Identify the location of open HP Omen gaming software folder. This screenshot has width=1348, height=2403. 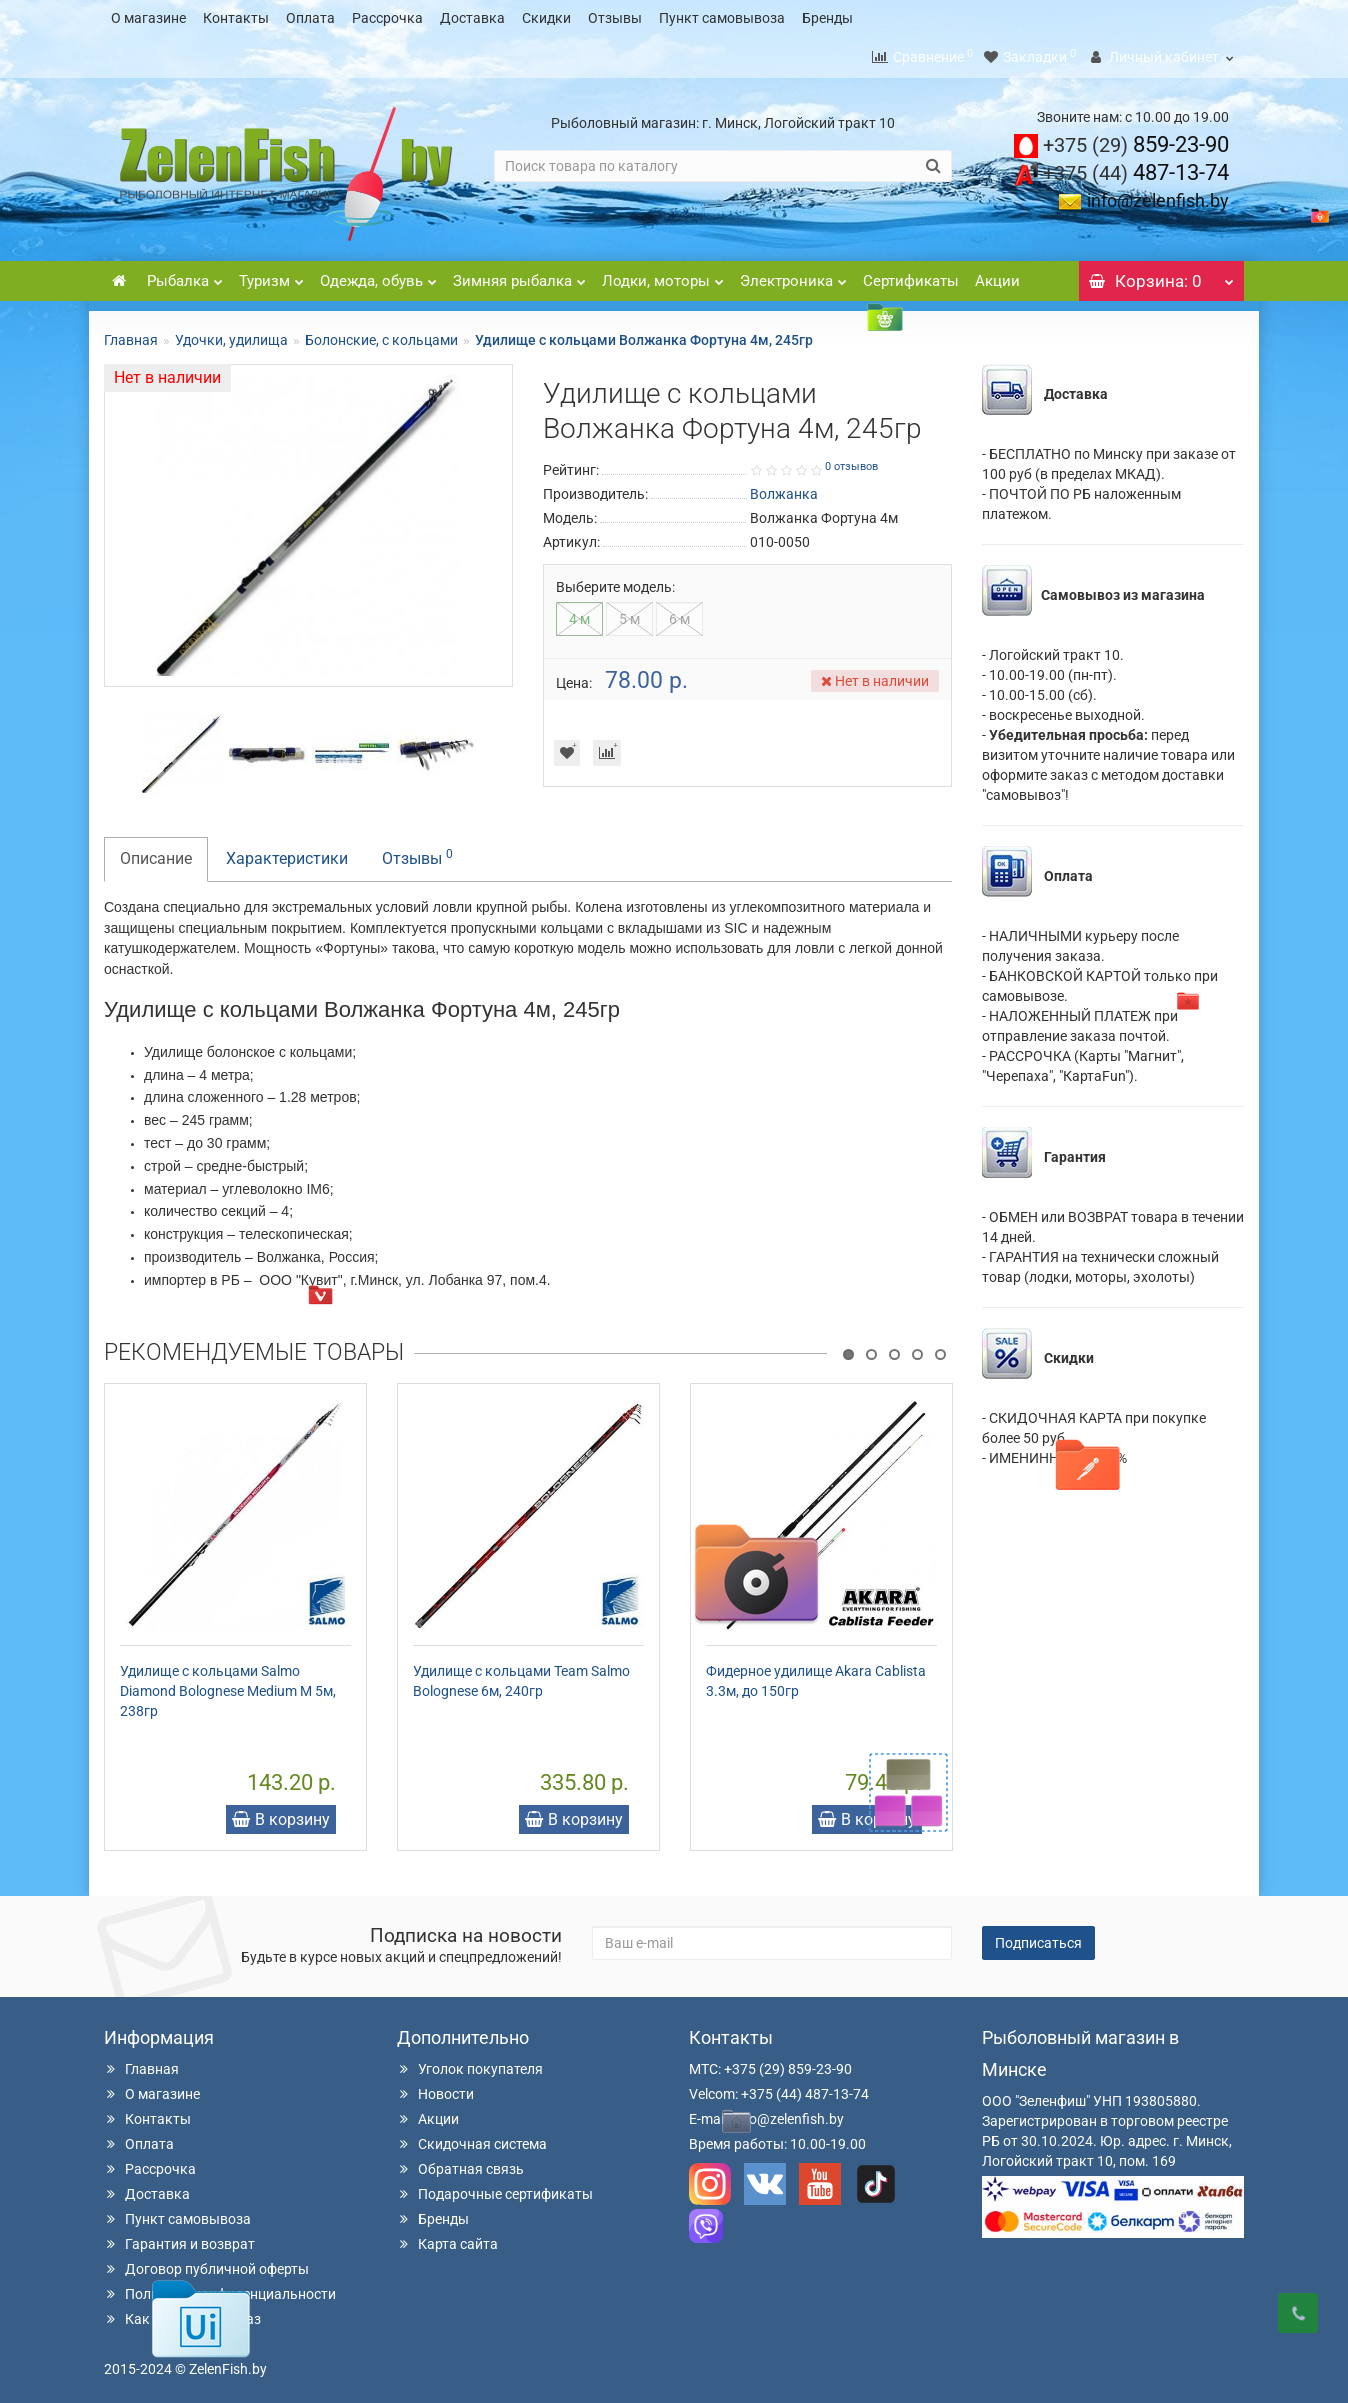
(1320, 216).